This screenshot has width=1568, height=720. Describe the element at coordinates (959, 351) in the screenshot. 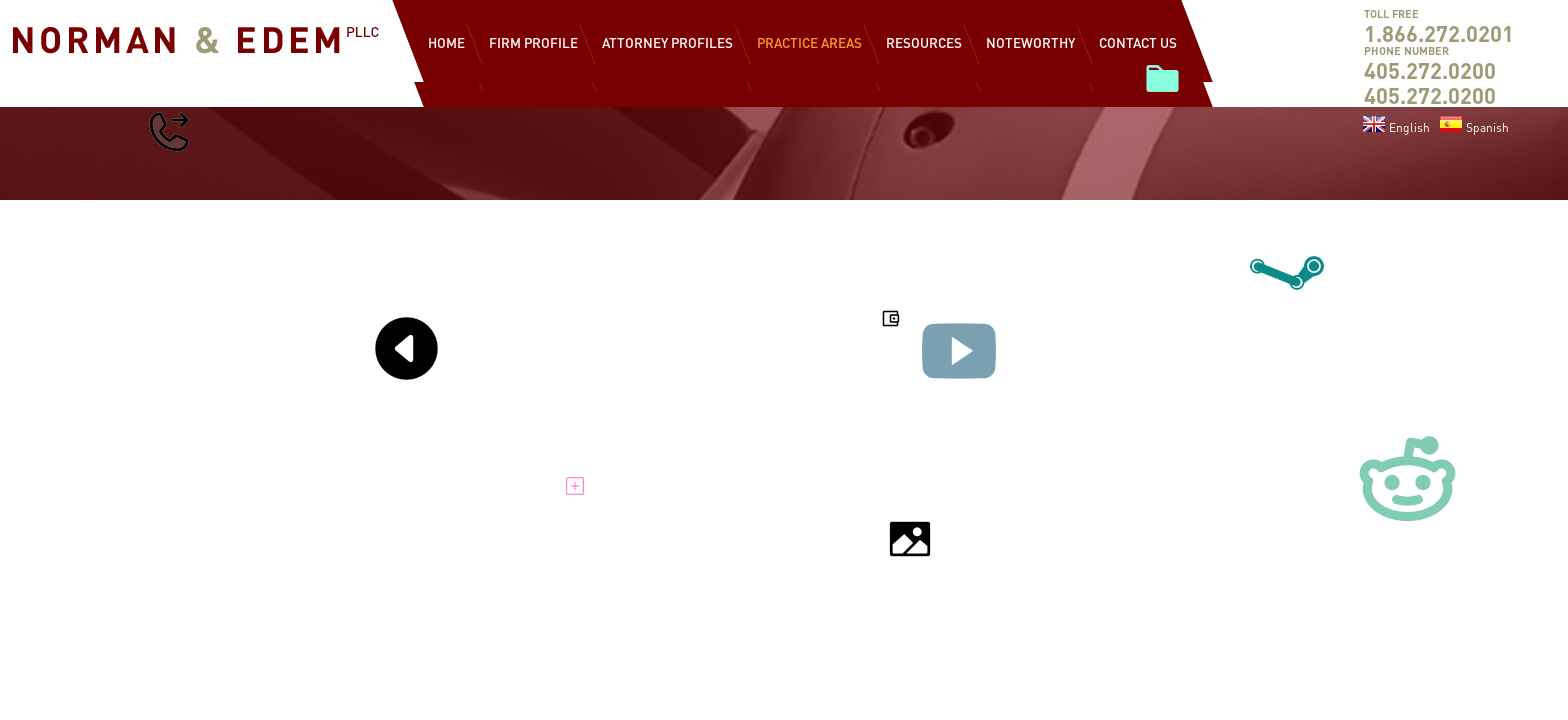

I see `open YouTube app` at that location.